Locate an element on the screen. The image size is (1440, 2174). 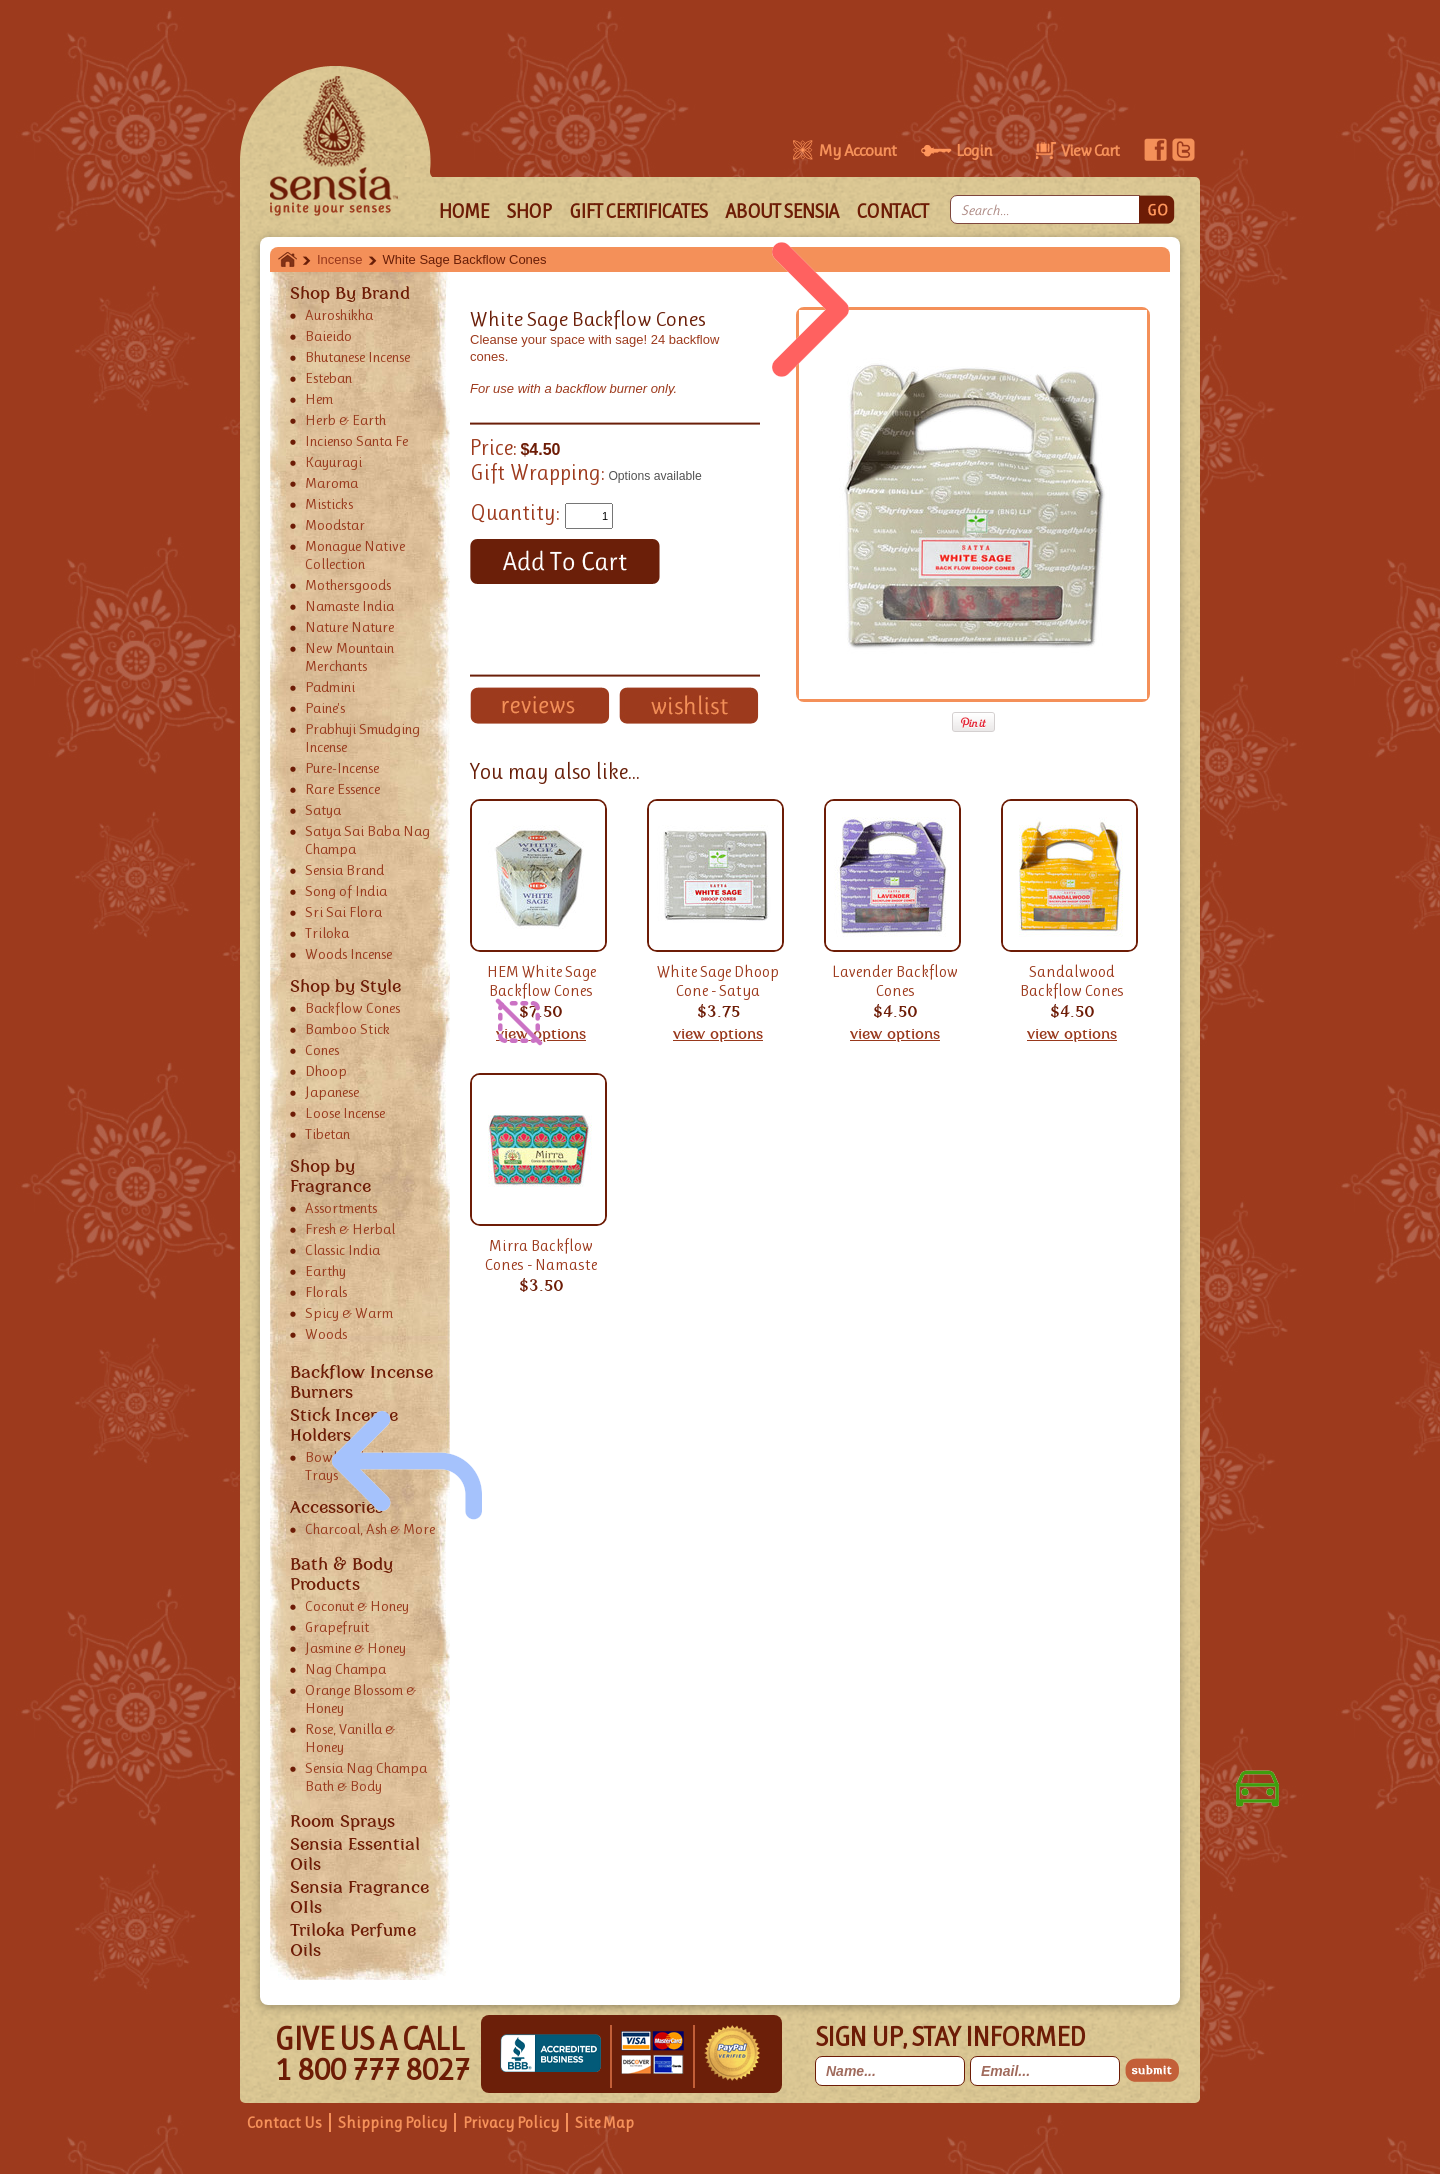
reply to a message or email is located at coordinates (407, 1461).